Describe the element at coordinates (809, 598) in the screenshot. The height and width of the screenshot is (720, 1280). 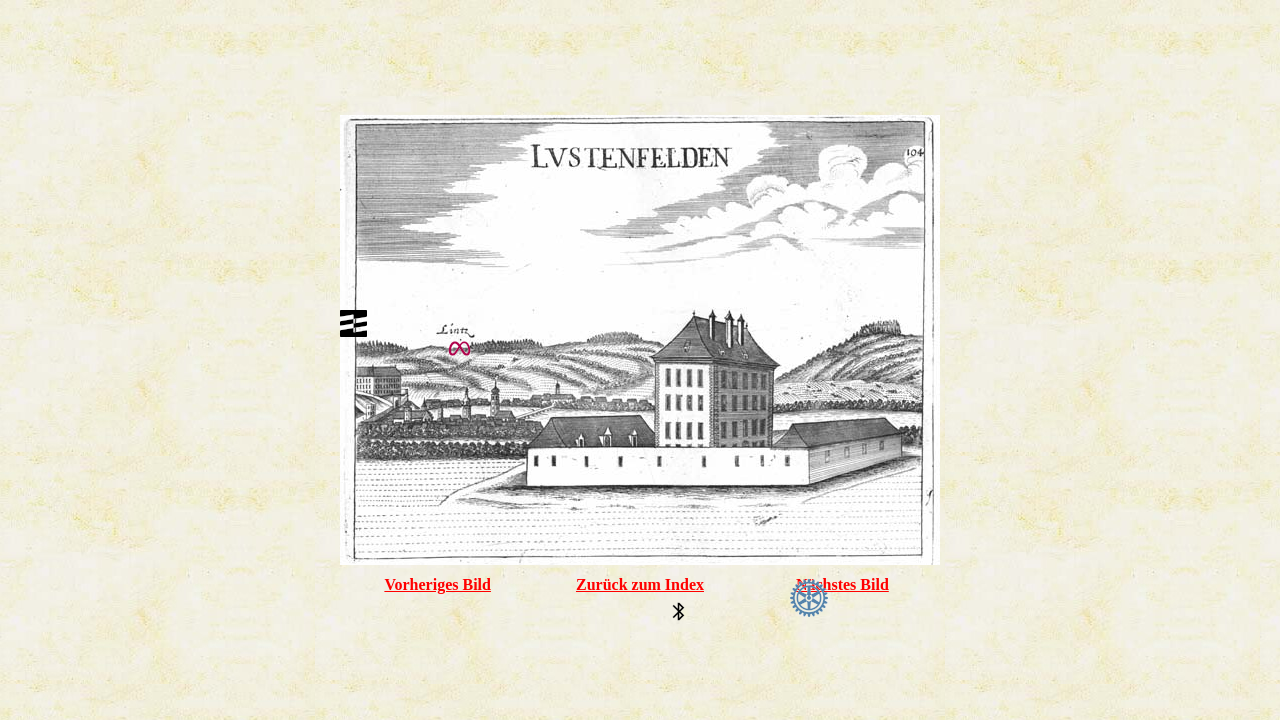
I see `Rotary International organization logo` at that location.